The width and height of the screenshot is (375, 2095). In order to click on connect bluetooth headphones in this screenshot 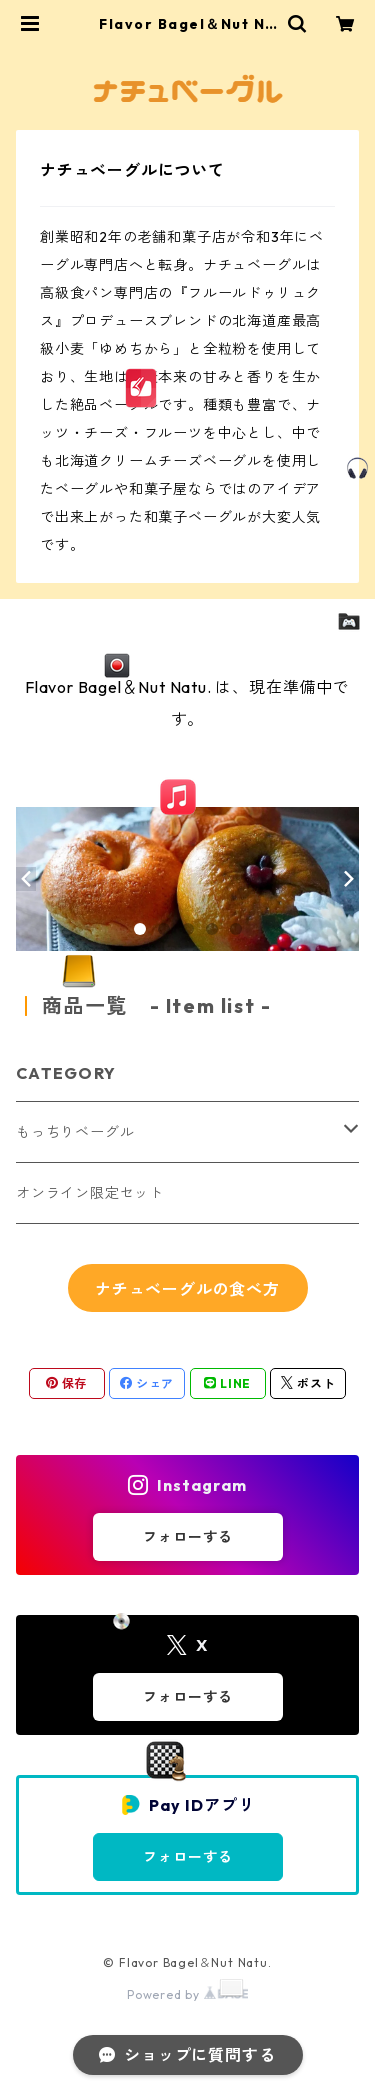, I will do `click(357, 468)`.